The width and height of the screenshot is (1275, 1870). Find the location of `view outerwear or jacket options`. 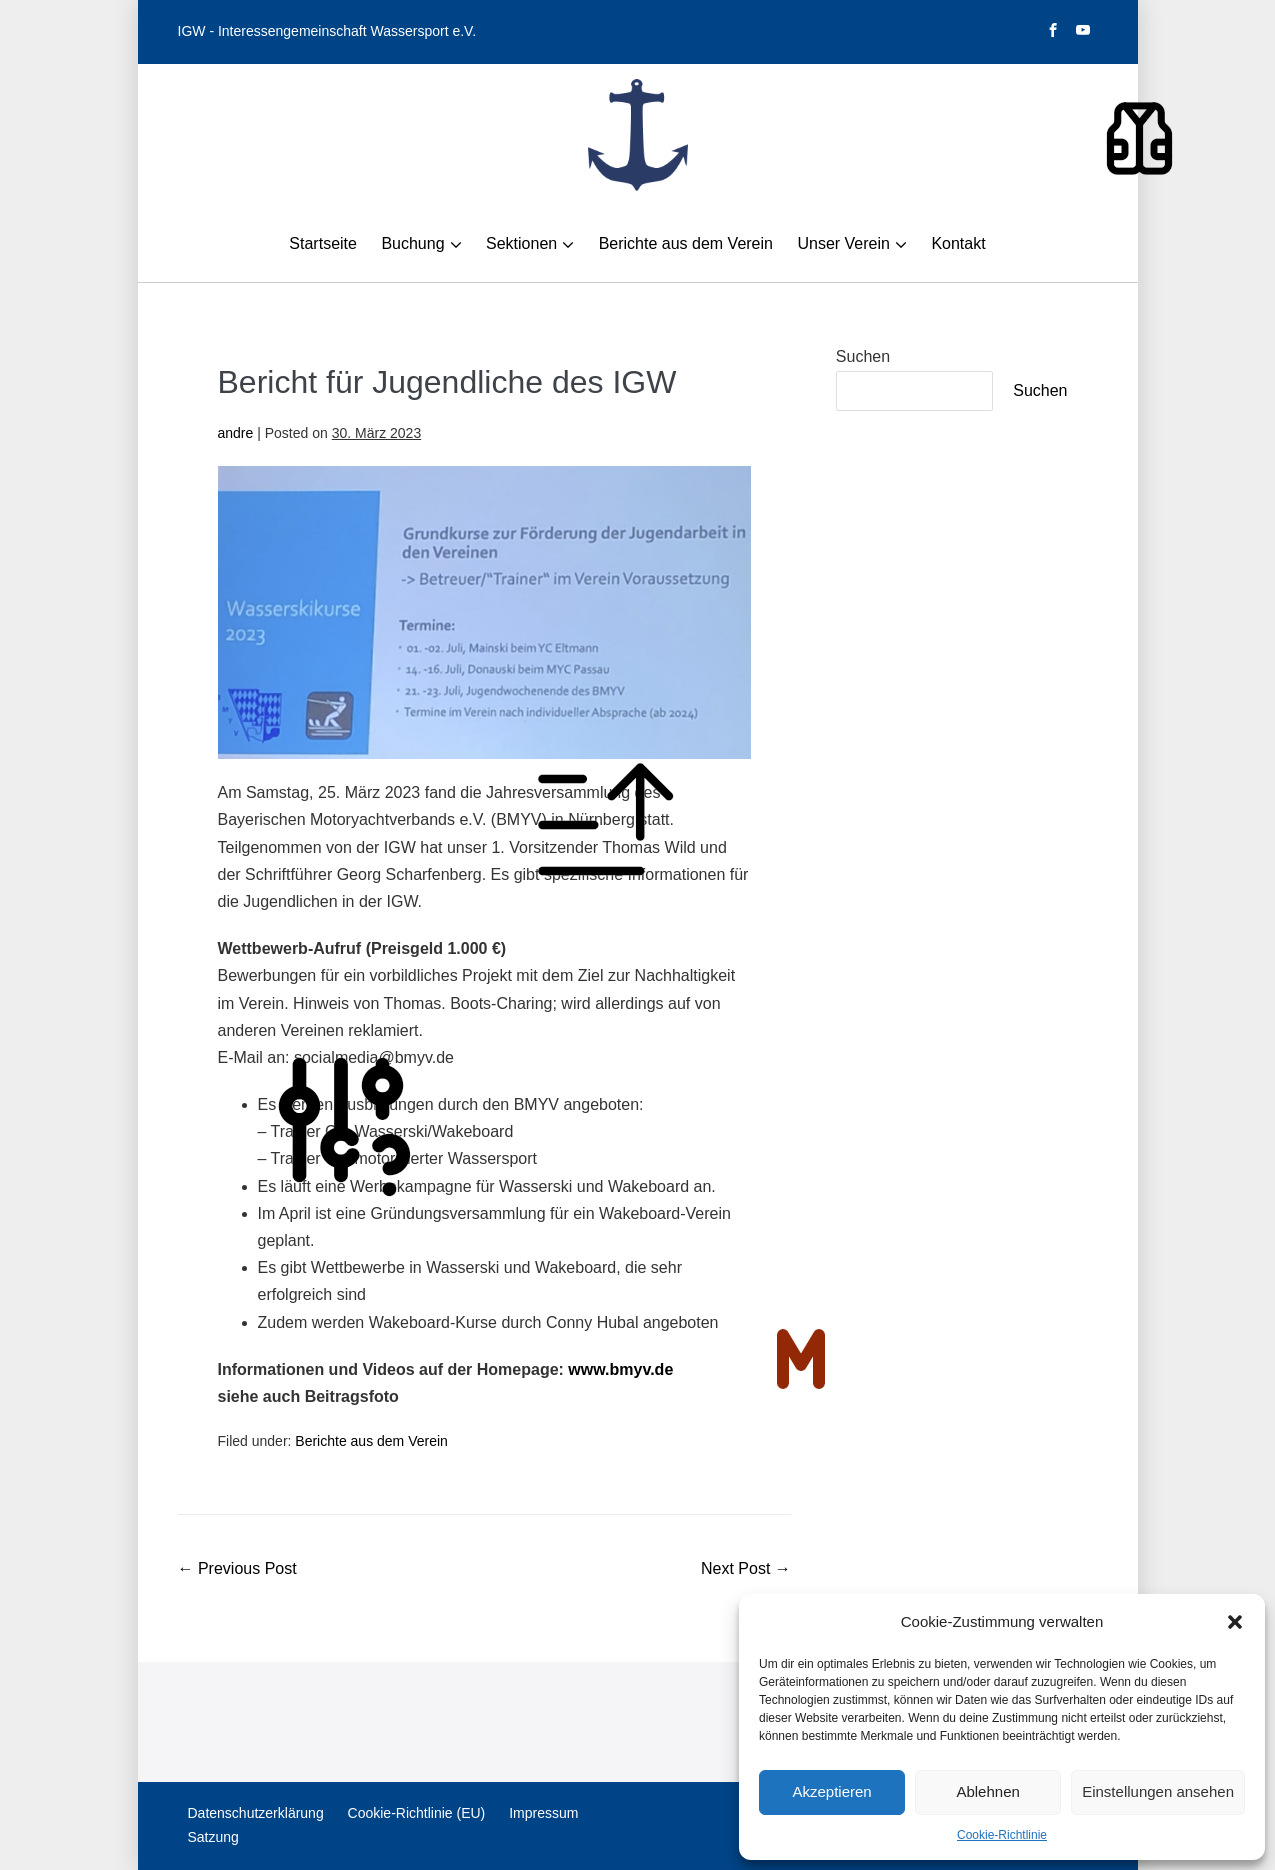

view outerwear or jacket options is located at coordinates (1139, 138).